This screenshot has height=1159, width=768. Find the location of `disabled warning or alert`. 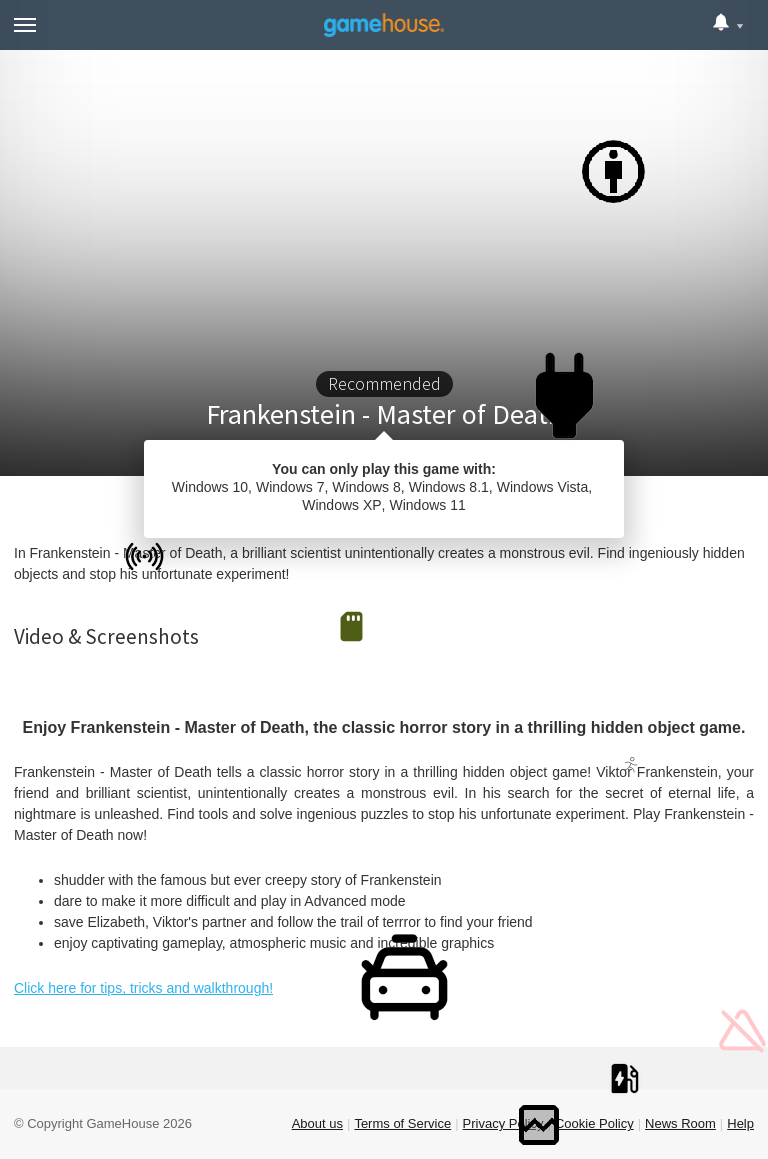

disabled warning or alert is located at coordinates (742, 1031).